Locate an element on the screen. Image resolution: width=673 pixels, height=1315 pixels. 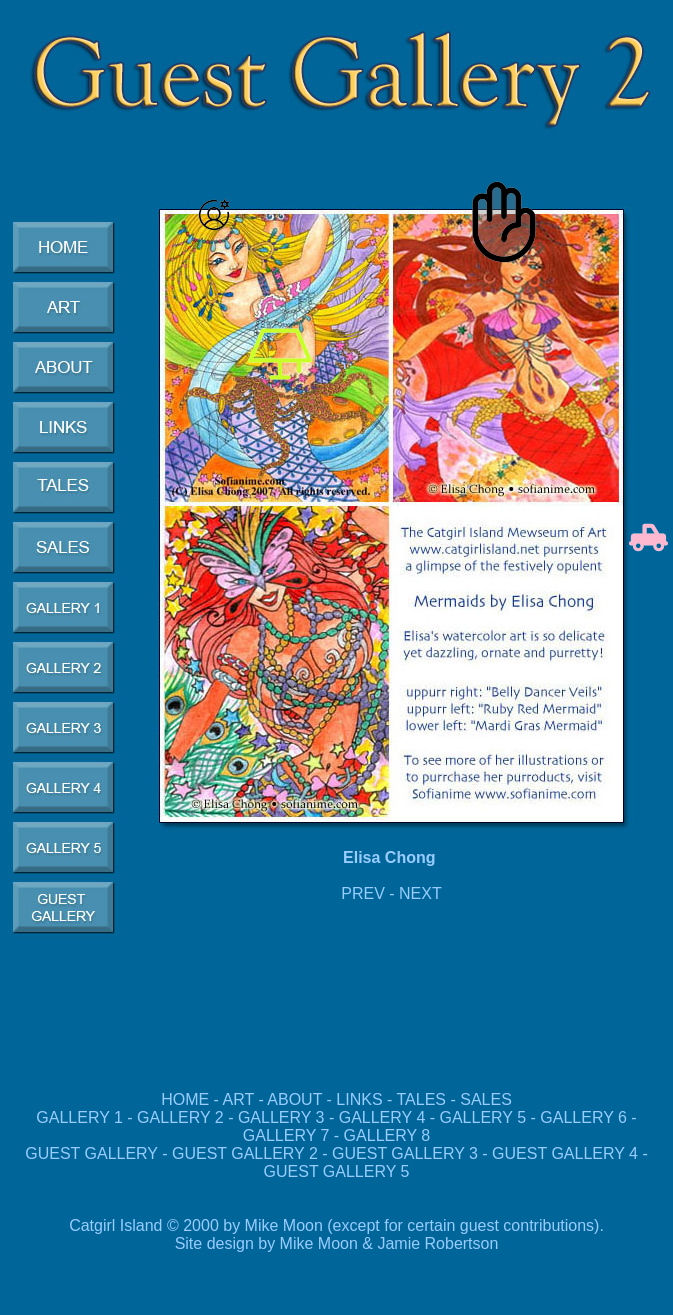
select pickup truck as vehicle type is located at coordinates (648, 537).